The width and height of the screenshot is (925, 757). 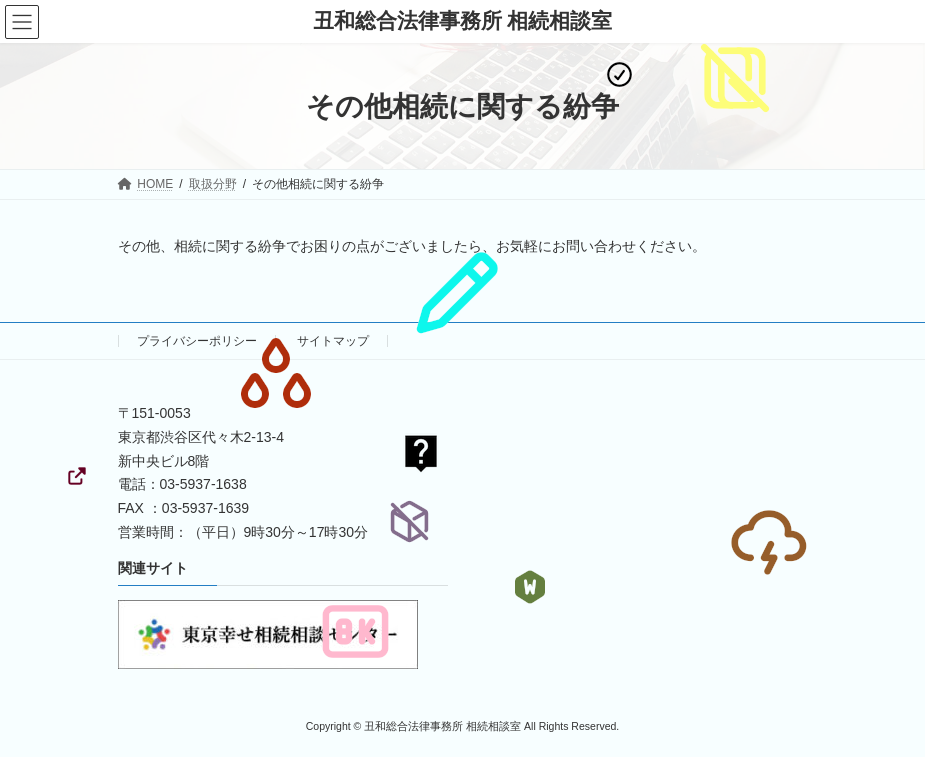 What do you see at coordinates (767, 537) in the screenshot?
I see `indicates stormy weather conditions` at bounding box center [767, 537].